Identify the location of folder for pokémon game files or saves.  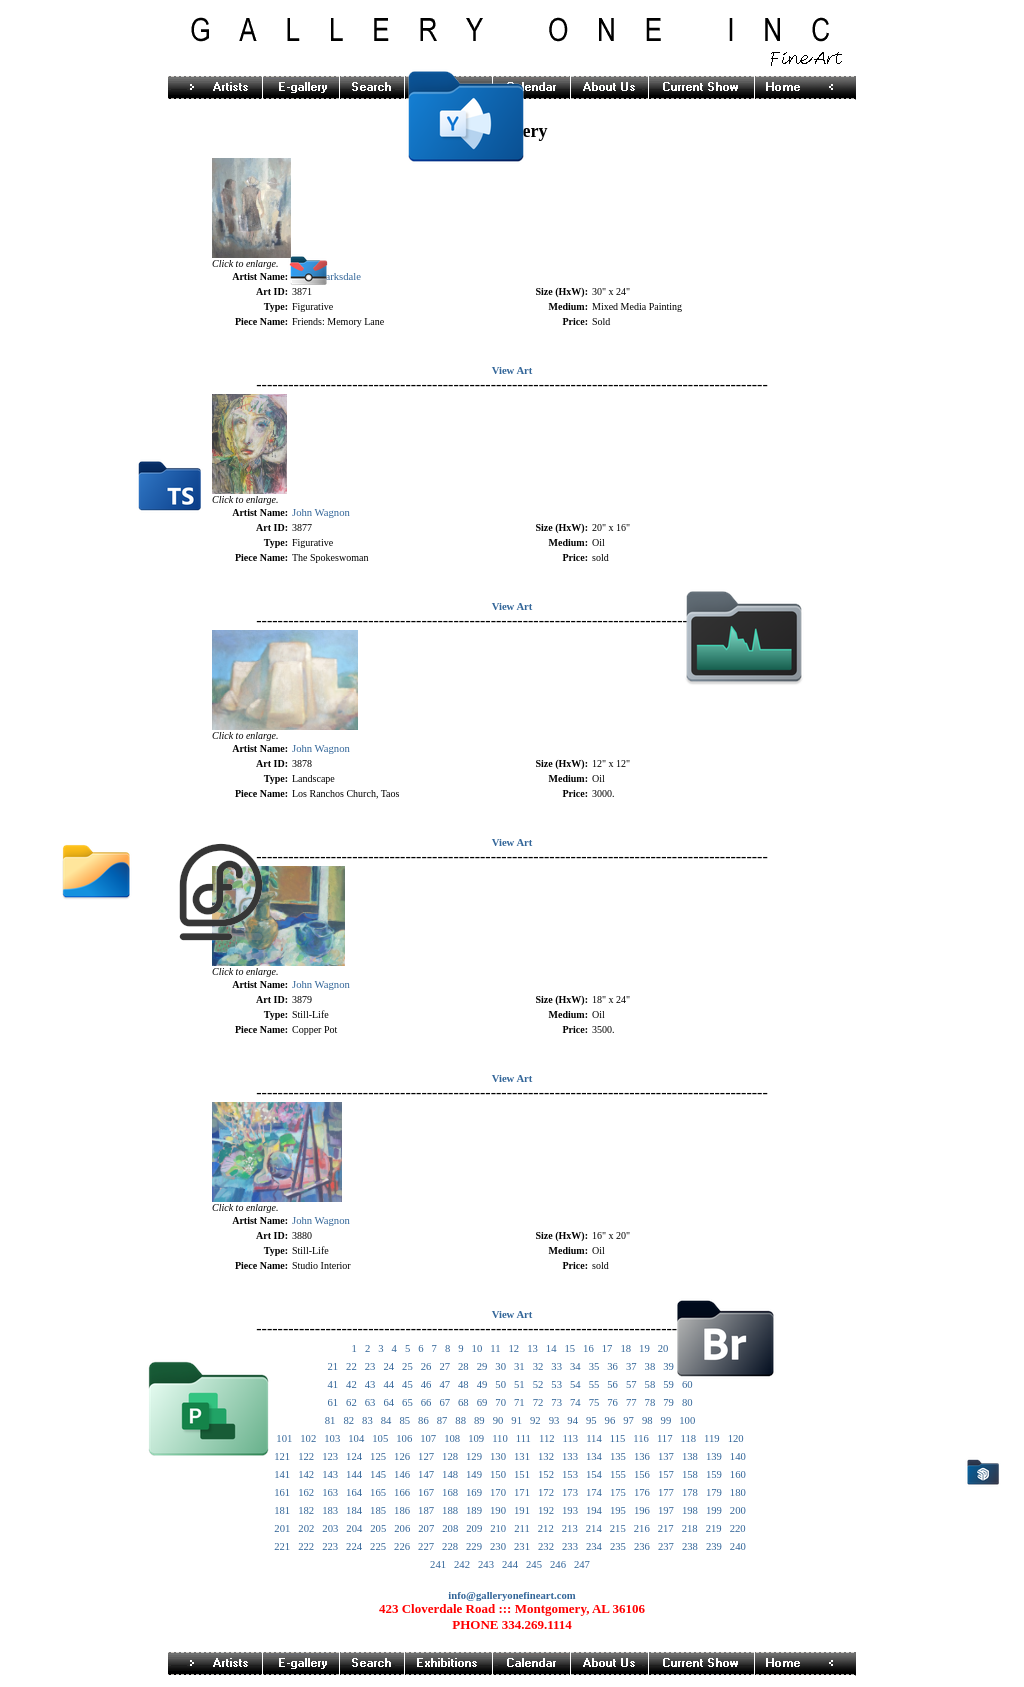
(308, 271).